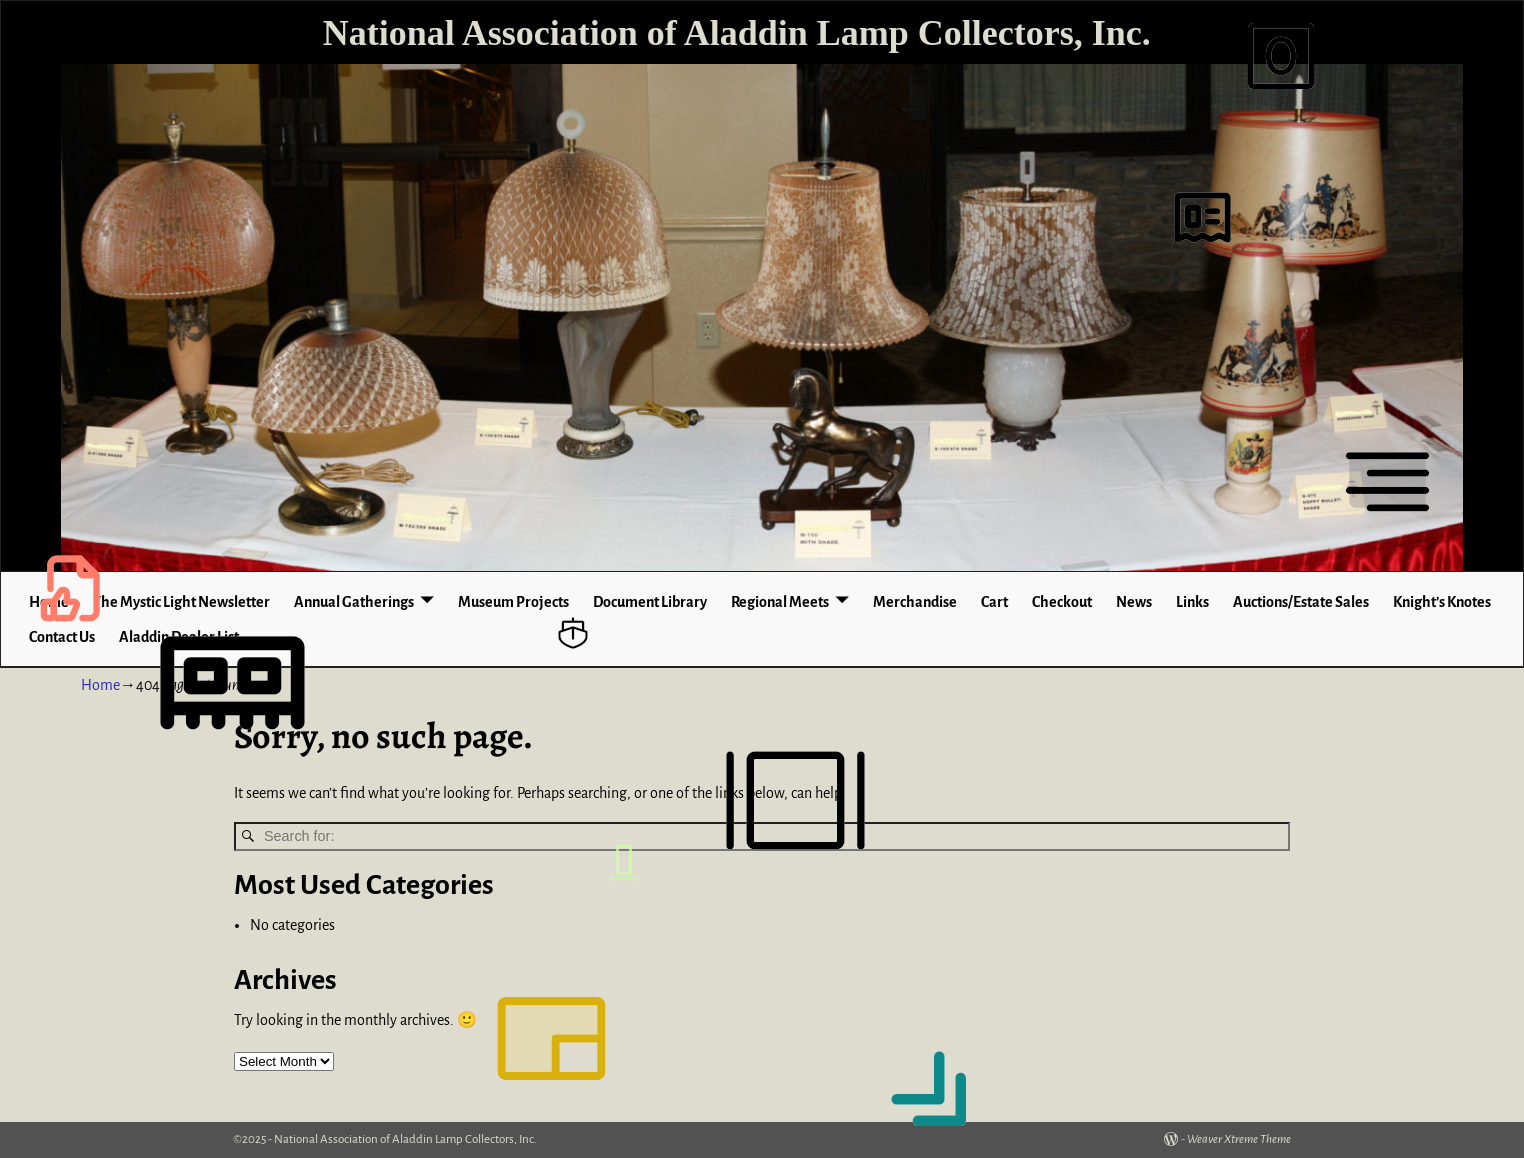 The width and height of the screenshot is (1524, 1158). I want to click on start a slideshow presentation, so click(795, 800).